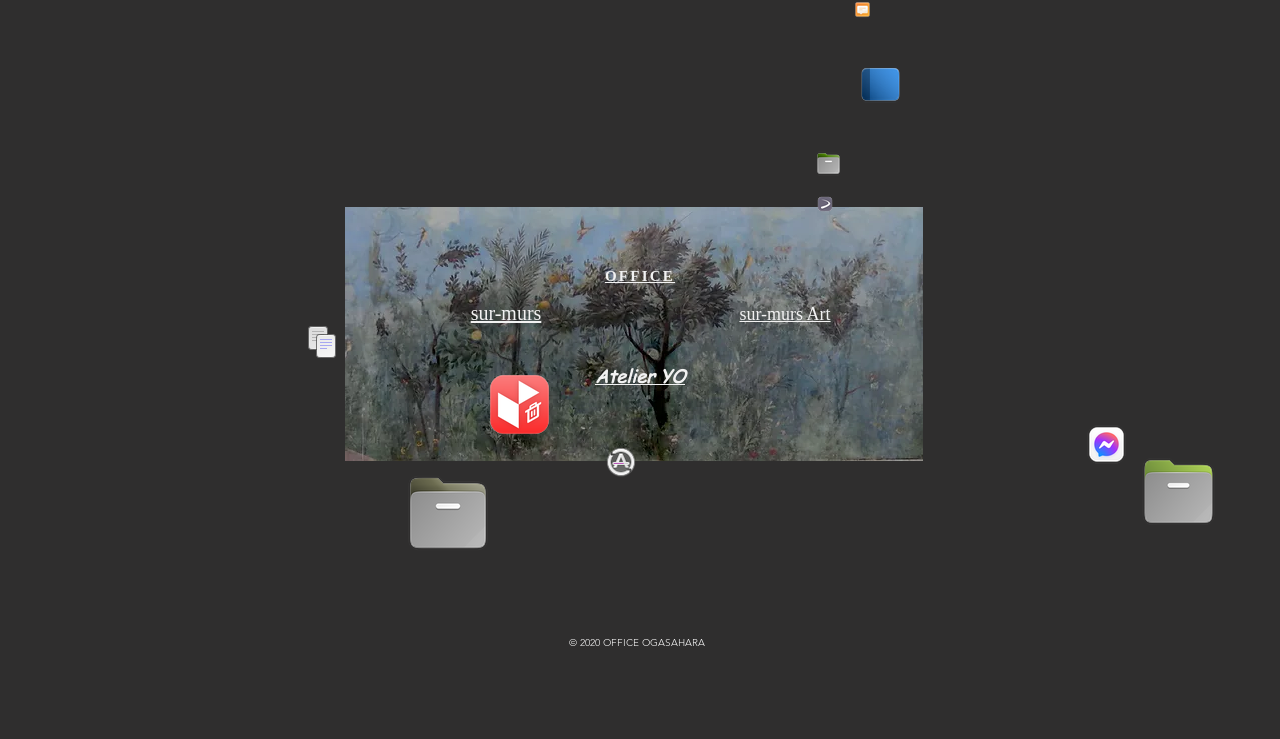 Image resolution: width=1280 pixels, height=739 pixels. I want to click on open the software updater application, so click(621, 462).